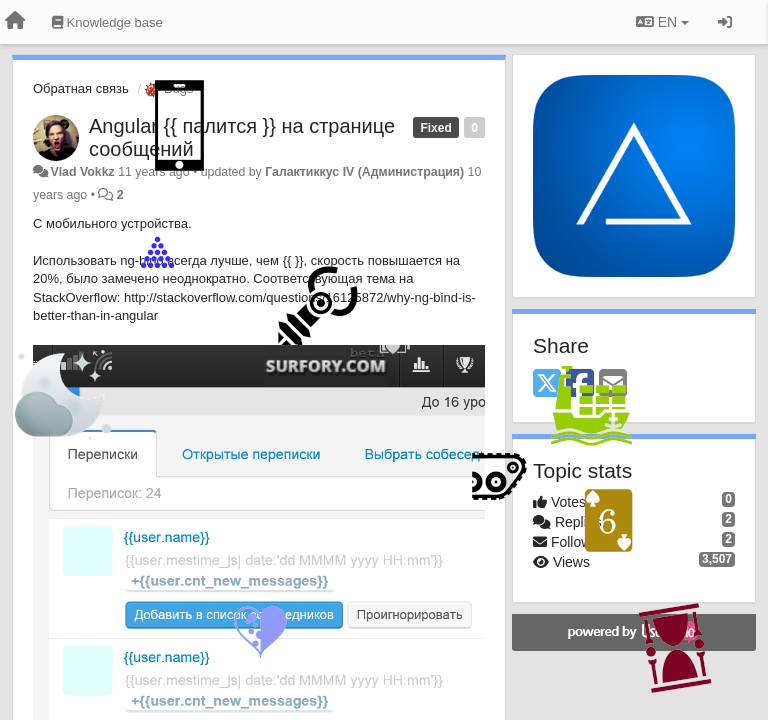 The height and width of the screenshot is (720, 768). What do you see at coordinates (608, 520) in the screenshot?
I see `six of spades playing card` at bounding box center [608, 520].